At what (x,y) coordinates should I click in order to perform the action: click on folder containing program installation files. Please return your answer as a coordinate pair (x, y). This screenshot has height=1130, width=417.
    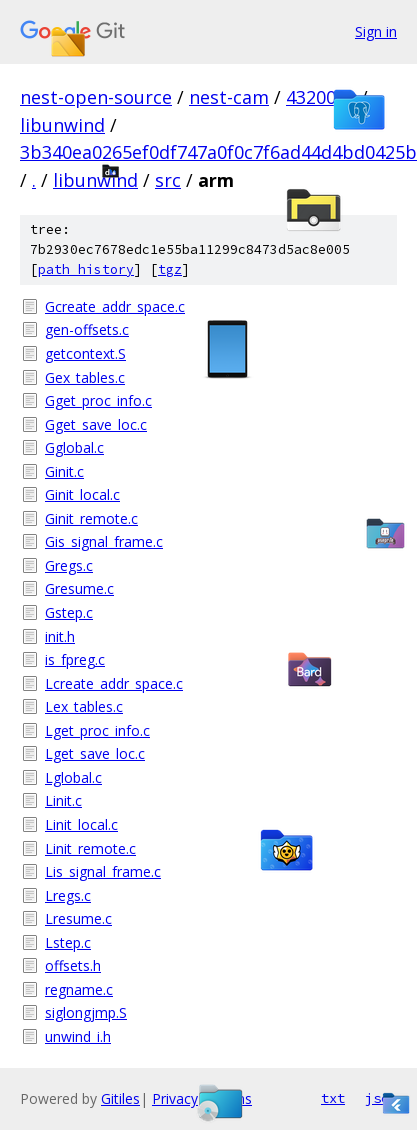
    Looking at the image, I should click on (220, 1102).